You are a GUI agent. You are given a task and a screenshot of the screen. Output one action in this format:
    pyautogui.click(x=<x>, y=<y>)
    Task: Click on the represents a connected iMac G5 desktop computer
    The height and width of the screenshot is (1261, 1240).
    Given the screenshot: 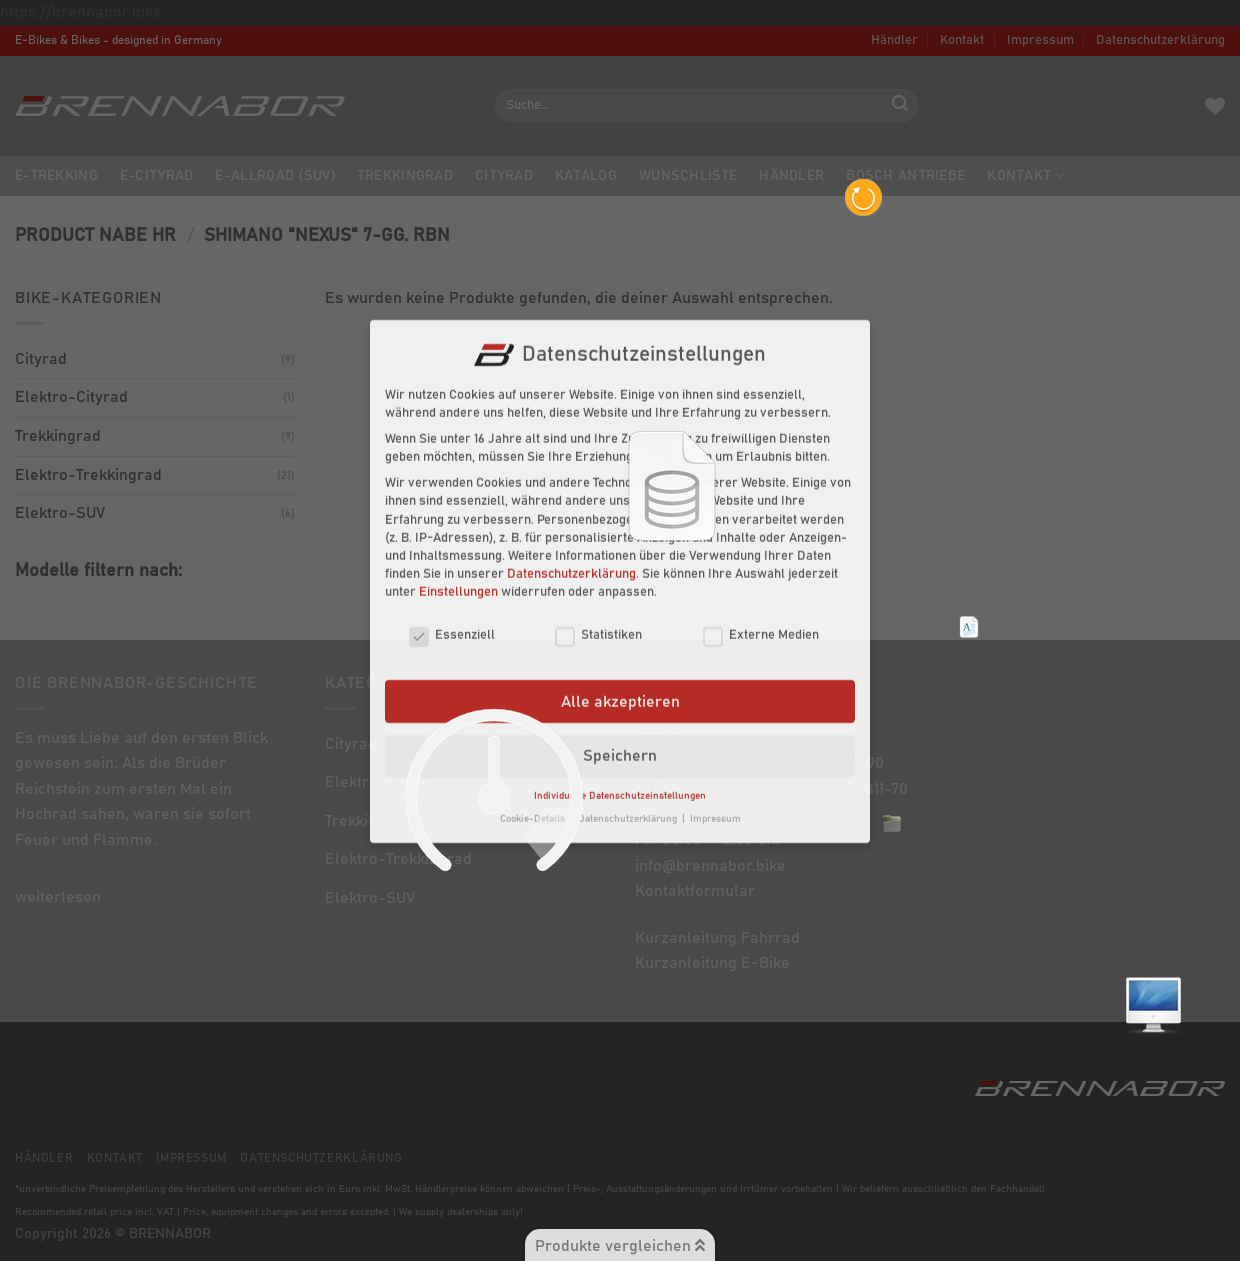 What is the action you would take?
    pyautogui.click(x=1153, y=1000)
    